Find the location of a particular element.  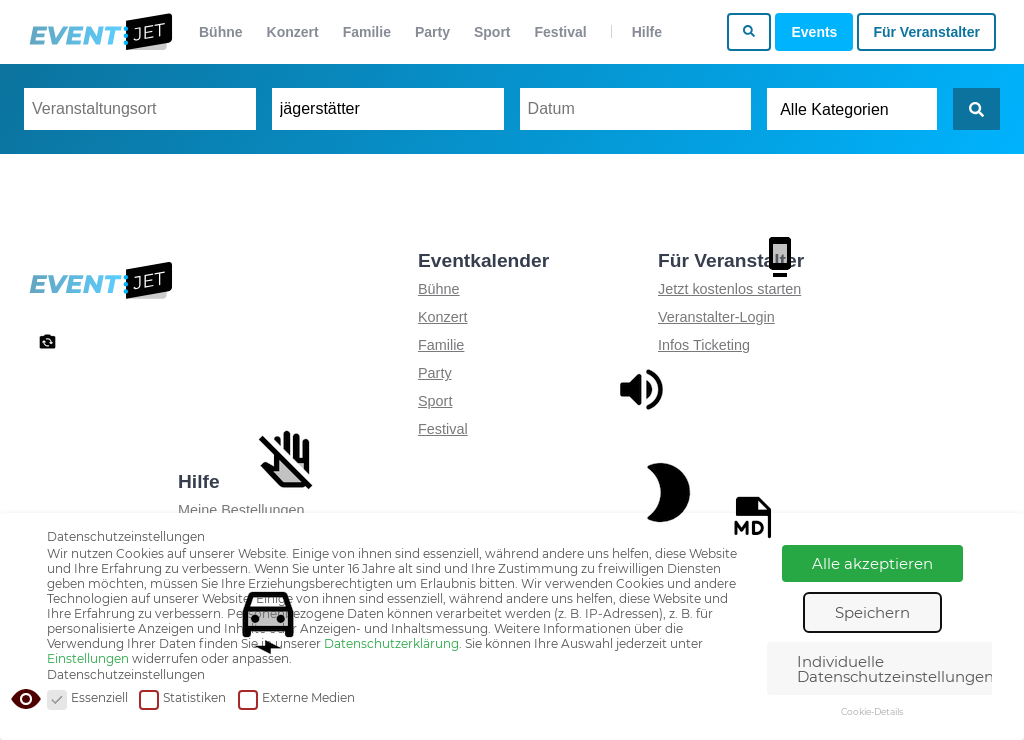

toggle dark mode or night theme is located at coordinates (666, 492).